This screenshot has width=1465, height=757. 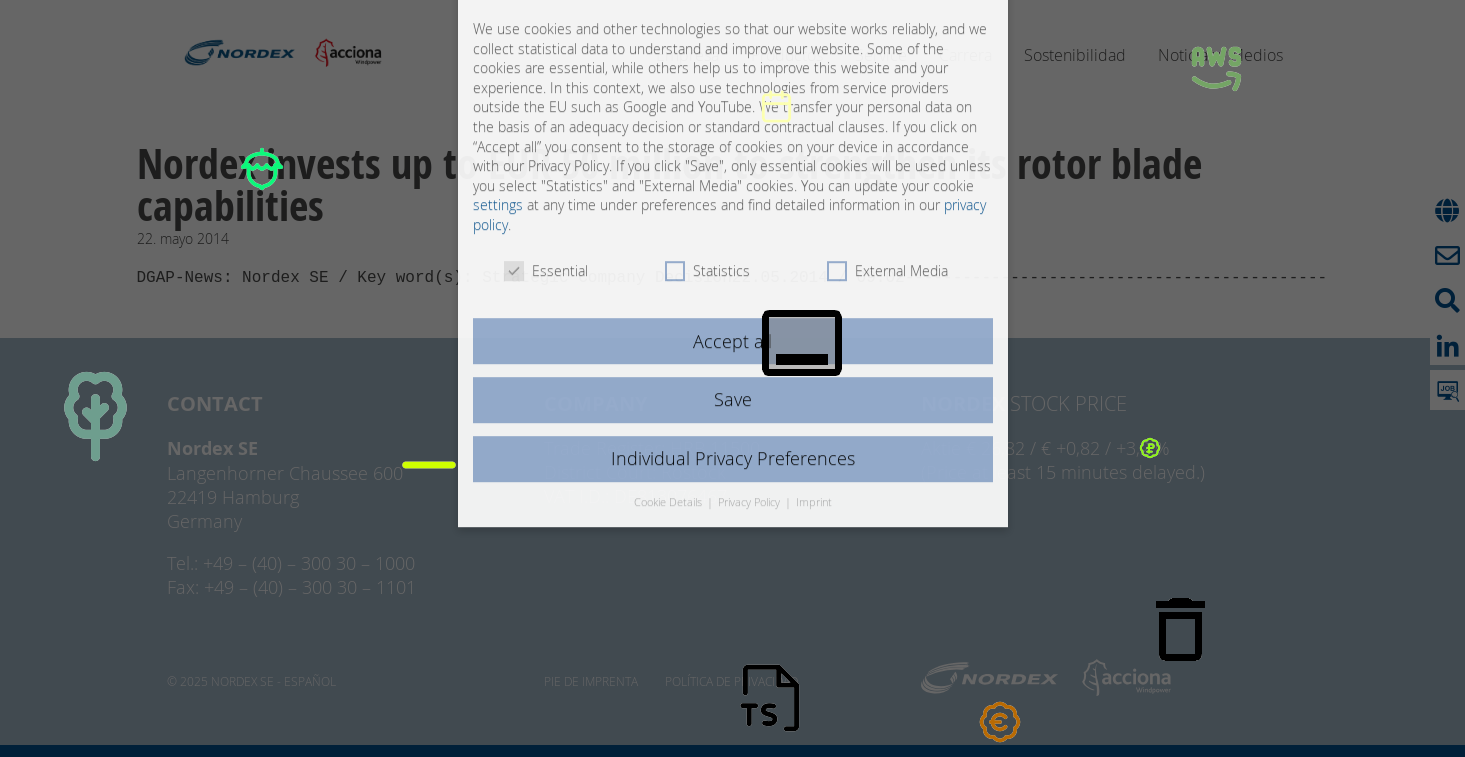 I want to click on access video player controls or captions, so click(x=802, y=343).